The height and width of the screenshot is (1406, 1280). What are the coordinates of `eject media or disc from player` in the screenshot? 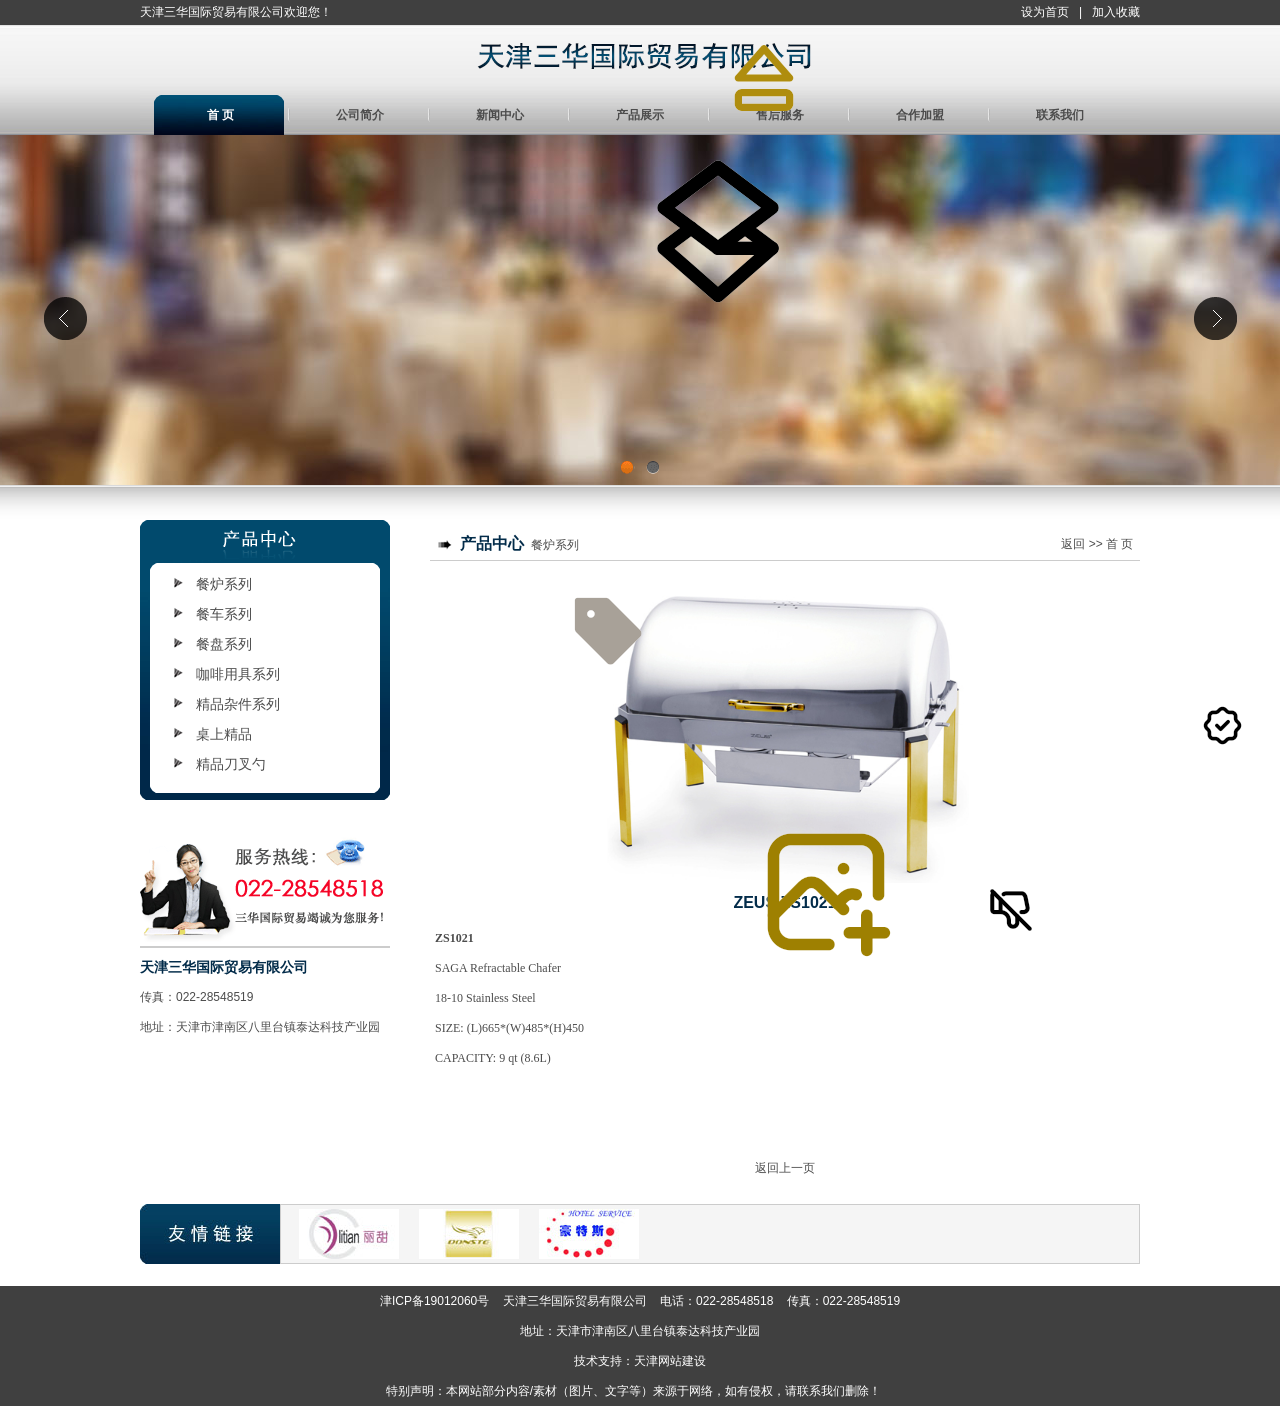 It's located at (764, 78).